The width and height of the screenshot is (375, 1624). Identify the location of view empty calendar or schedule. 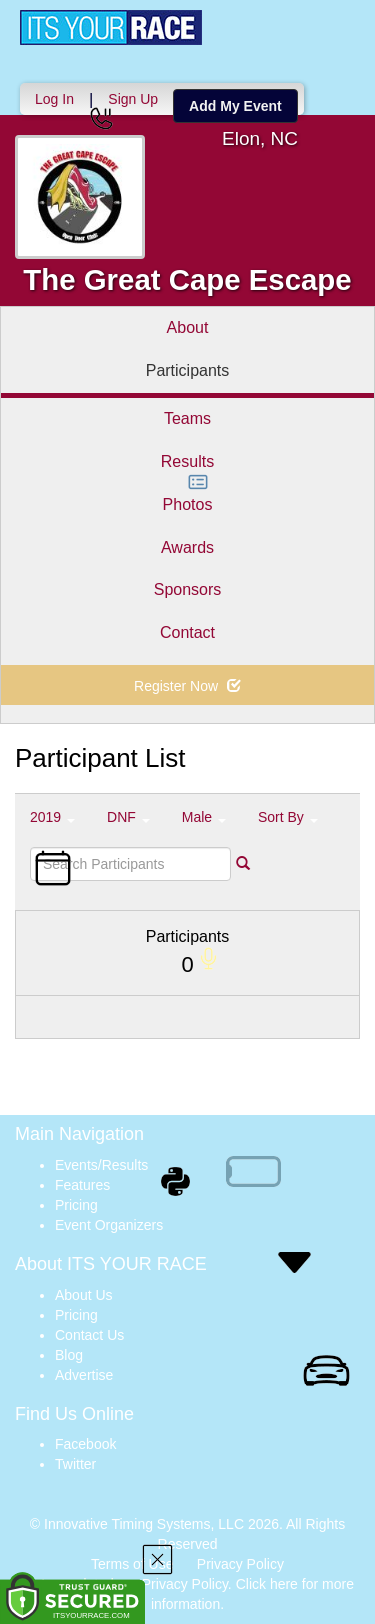
(53, 868).